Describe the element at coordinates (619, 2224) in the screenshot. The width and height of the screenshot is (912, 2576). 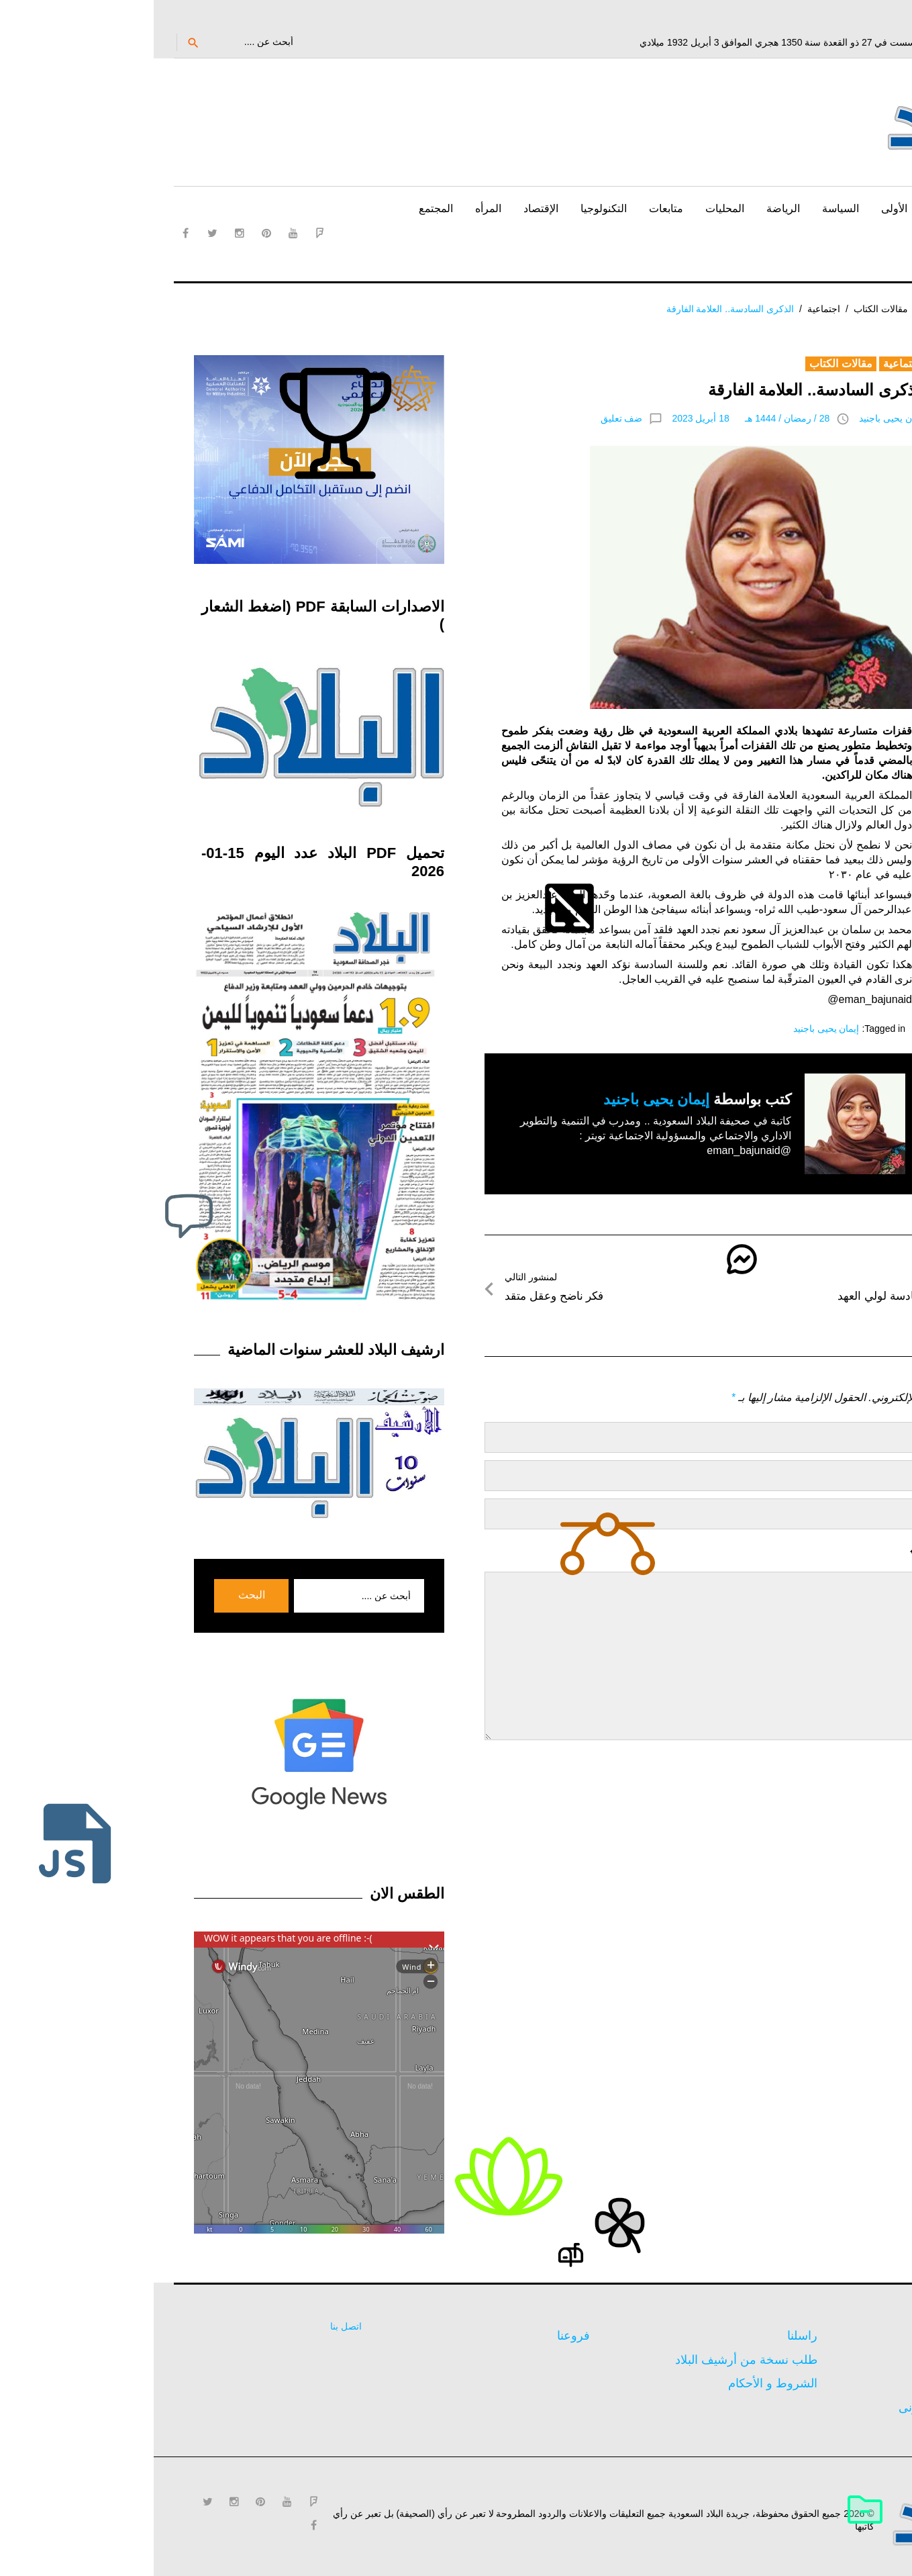
I see `indicates a lucky or bonus reward` at that location.